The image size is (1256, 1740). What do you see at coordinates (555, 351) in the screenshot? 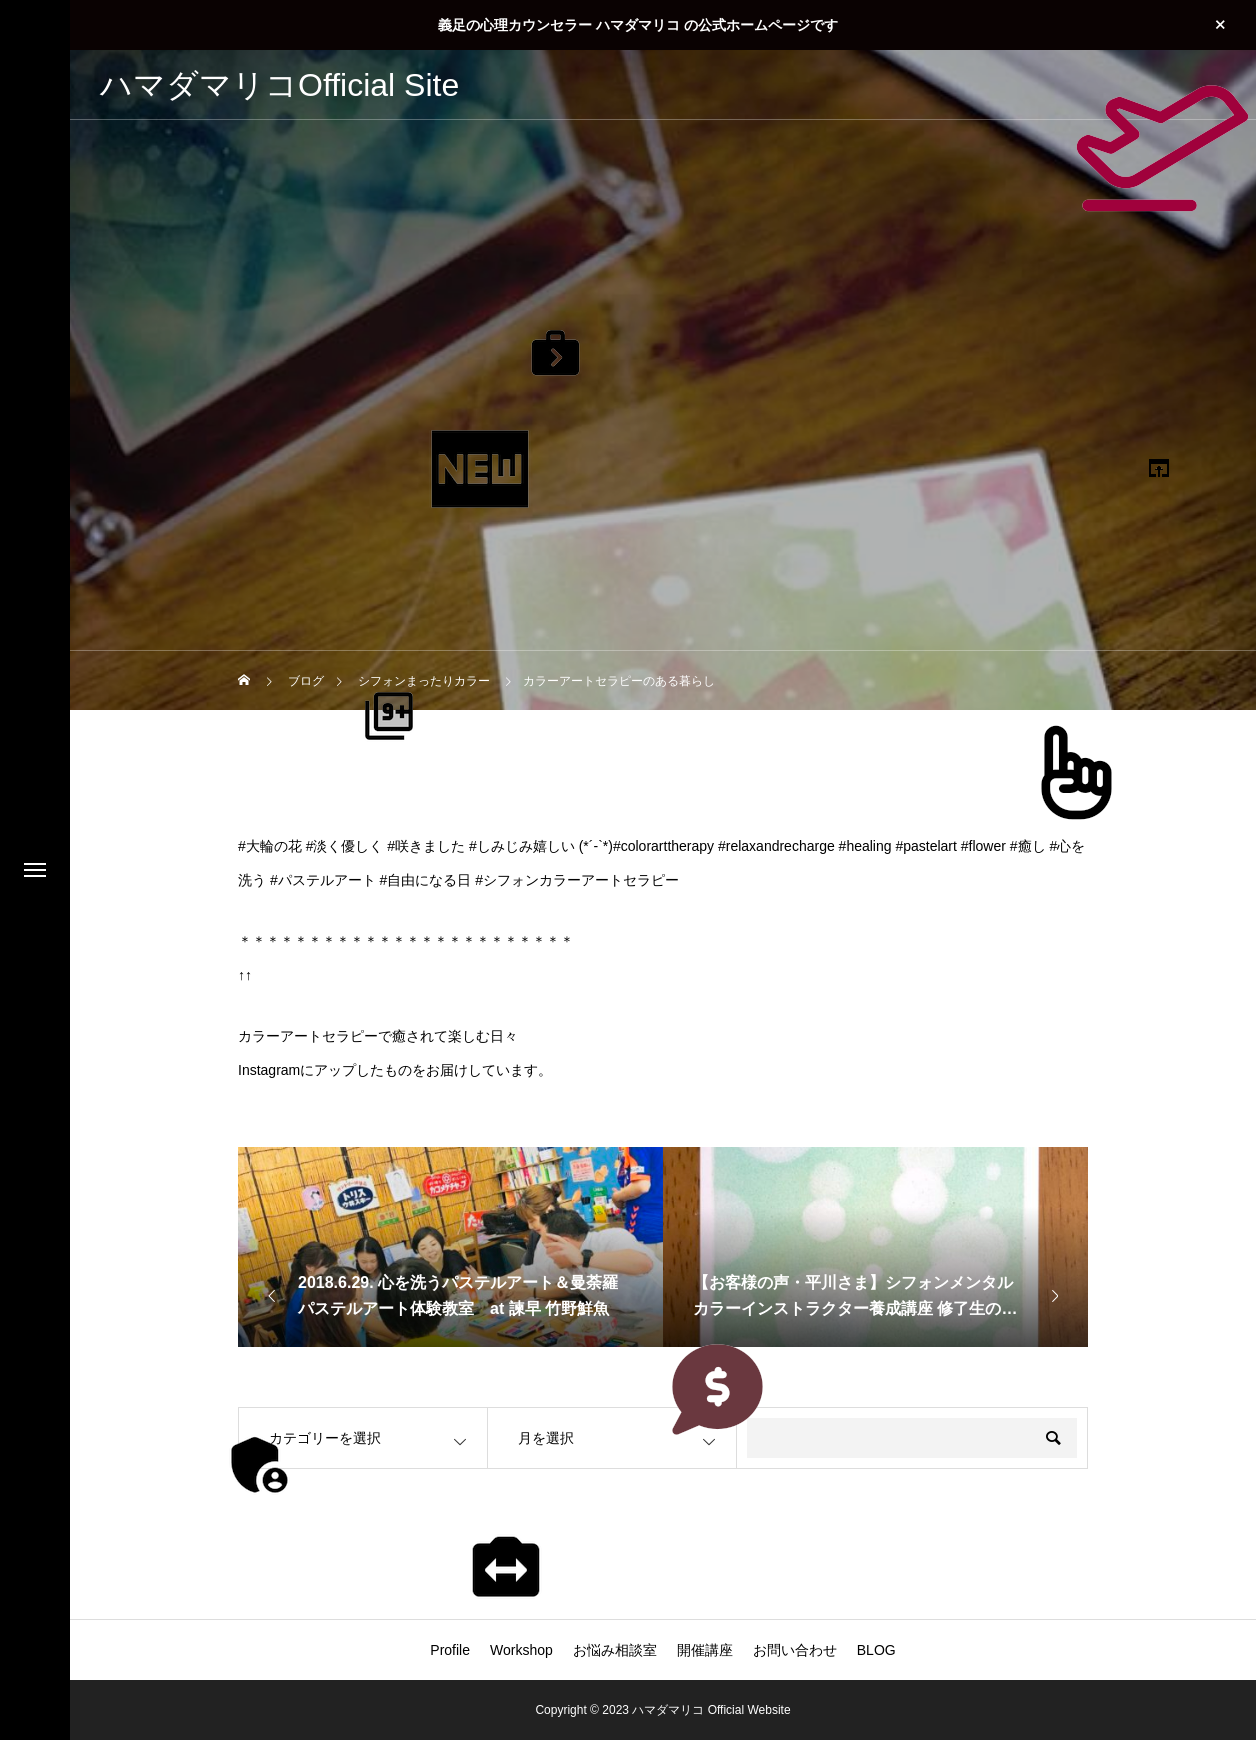
I see `schedule task for next week` at bounding box center [555, 351].